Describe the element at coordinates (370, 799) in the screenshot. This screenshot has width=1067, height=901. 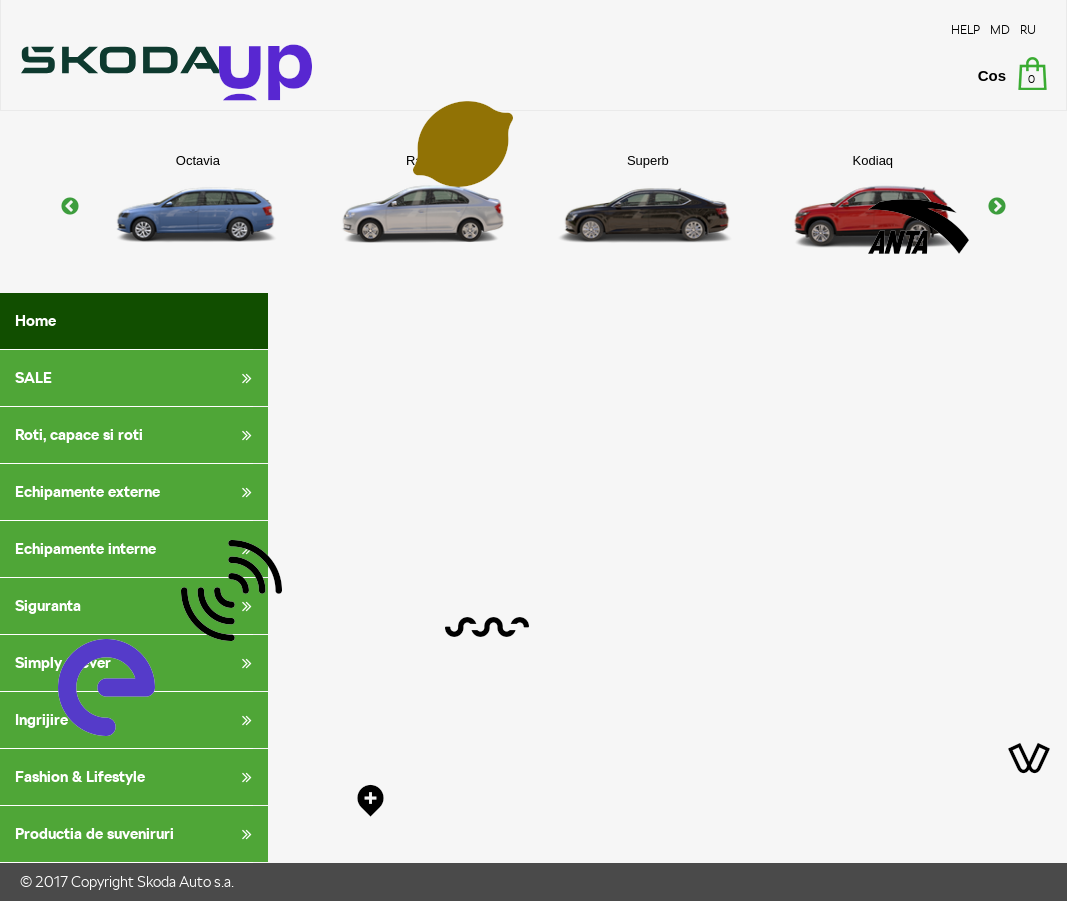
I see `add a new location pin` at that location.